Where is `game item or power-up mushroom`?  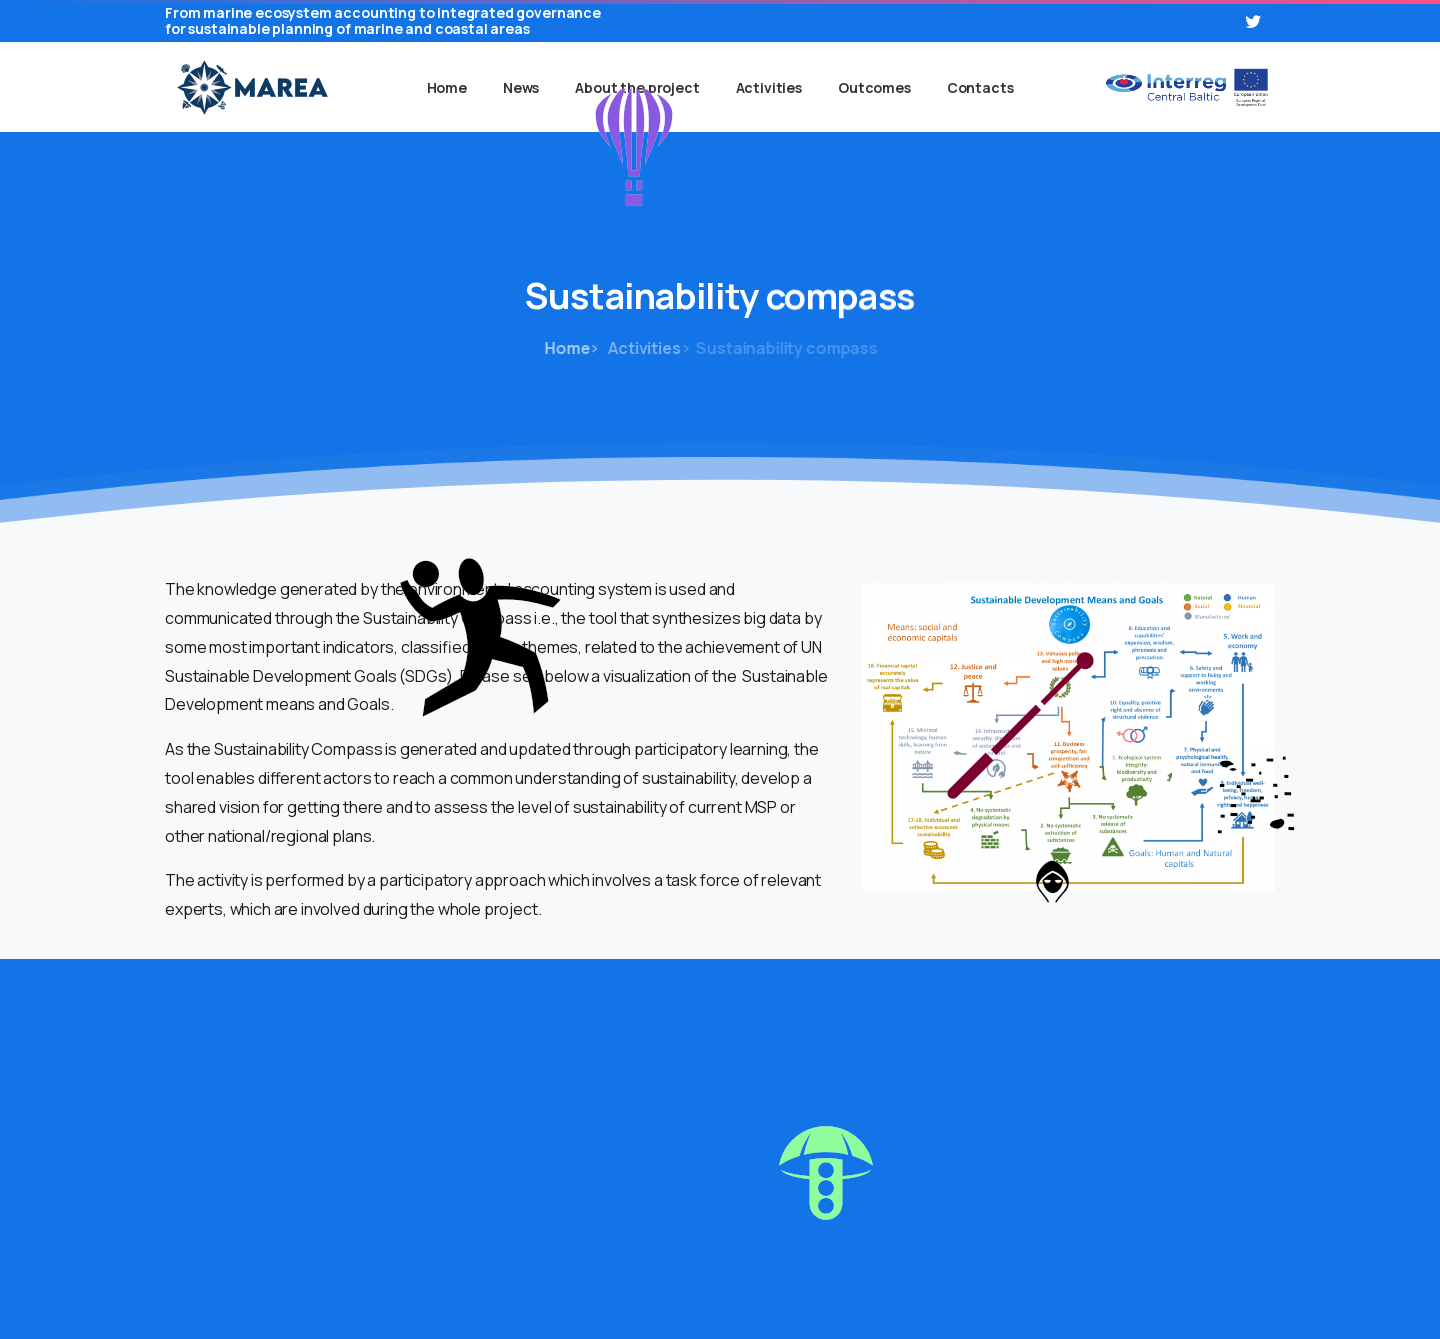 game item or power-up mushroom is located at coordinates (826, 1173).